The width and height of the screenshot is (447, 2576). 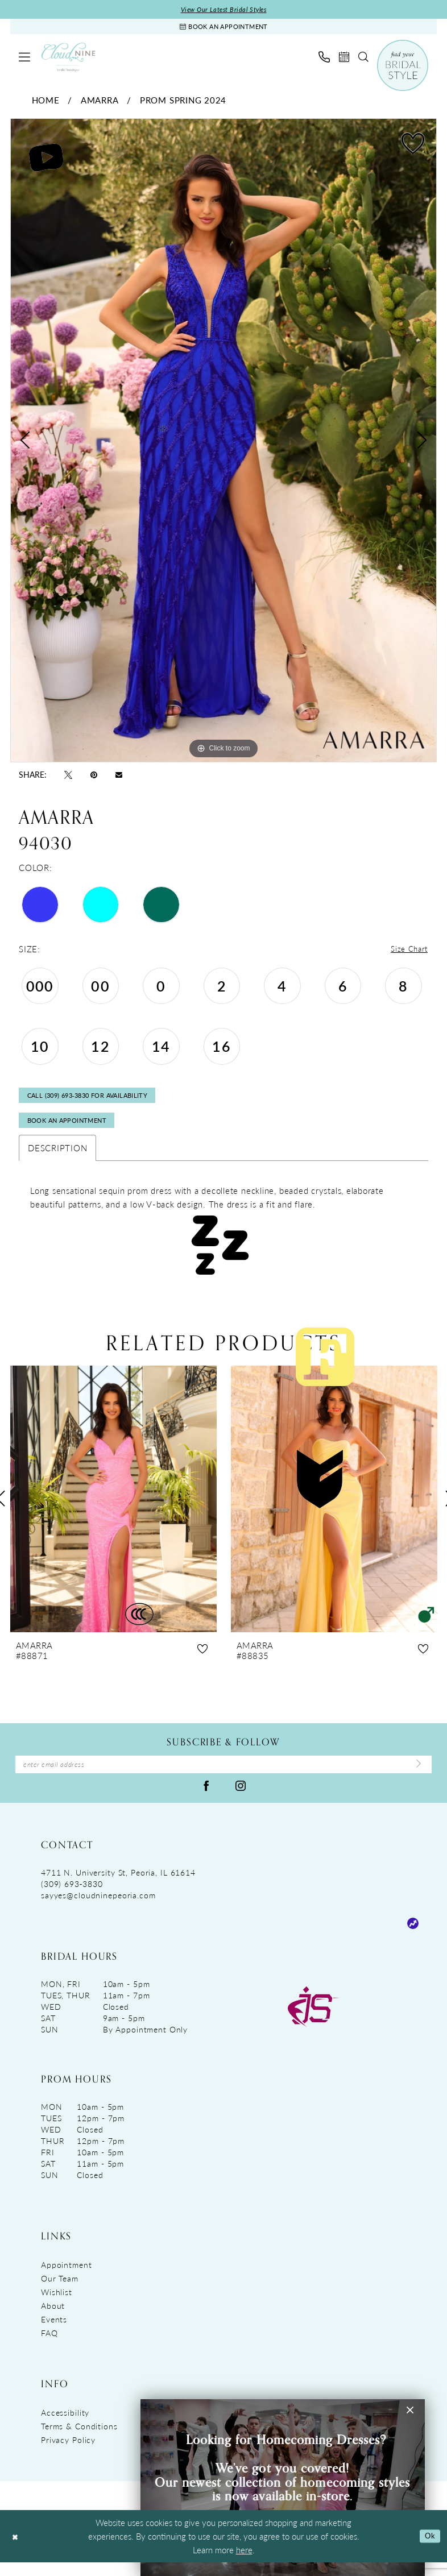 What do you see at coordinates (313, 2006) in the screenshot?
I see `ejs templating engine logo` at bounding box center [313, 2006].